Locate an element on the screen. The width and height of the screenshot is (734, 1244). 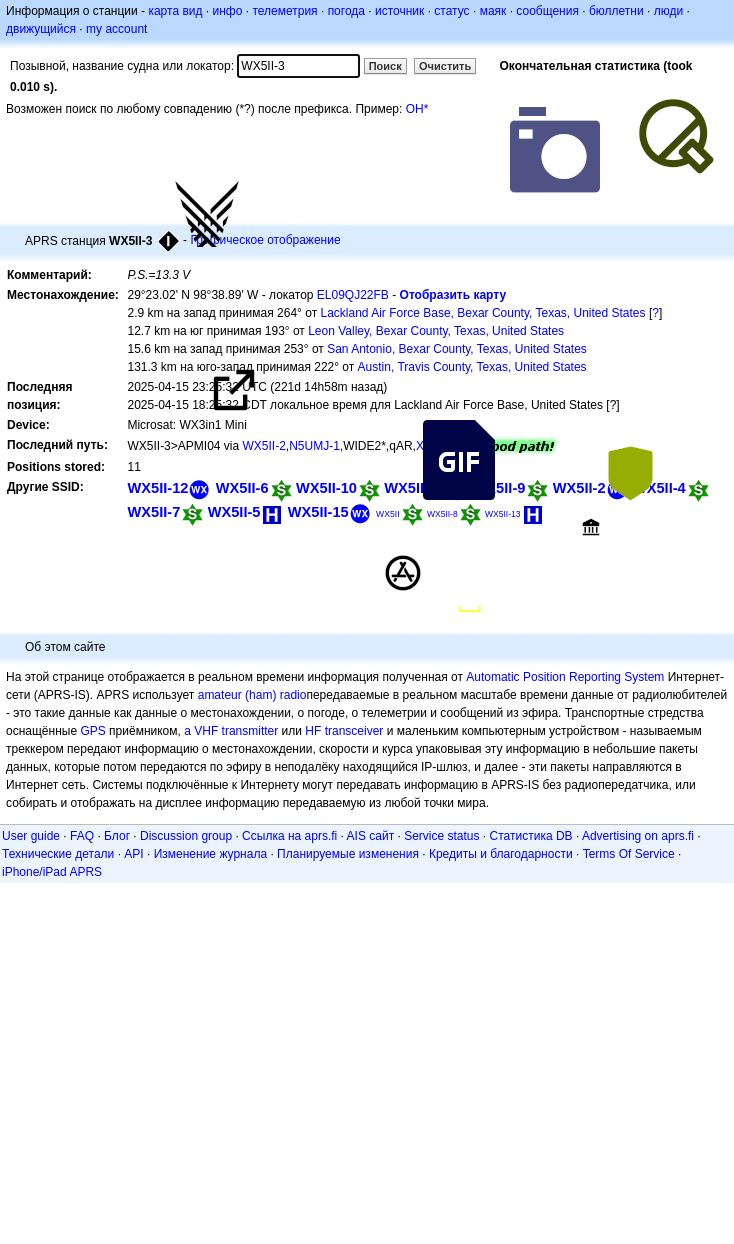
attach a GIF file is located at coordinates (459, 460).